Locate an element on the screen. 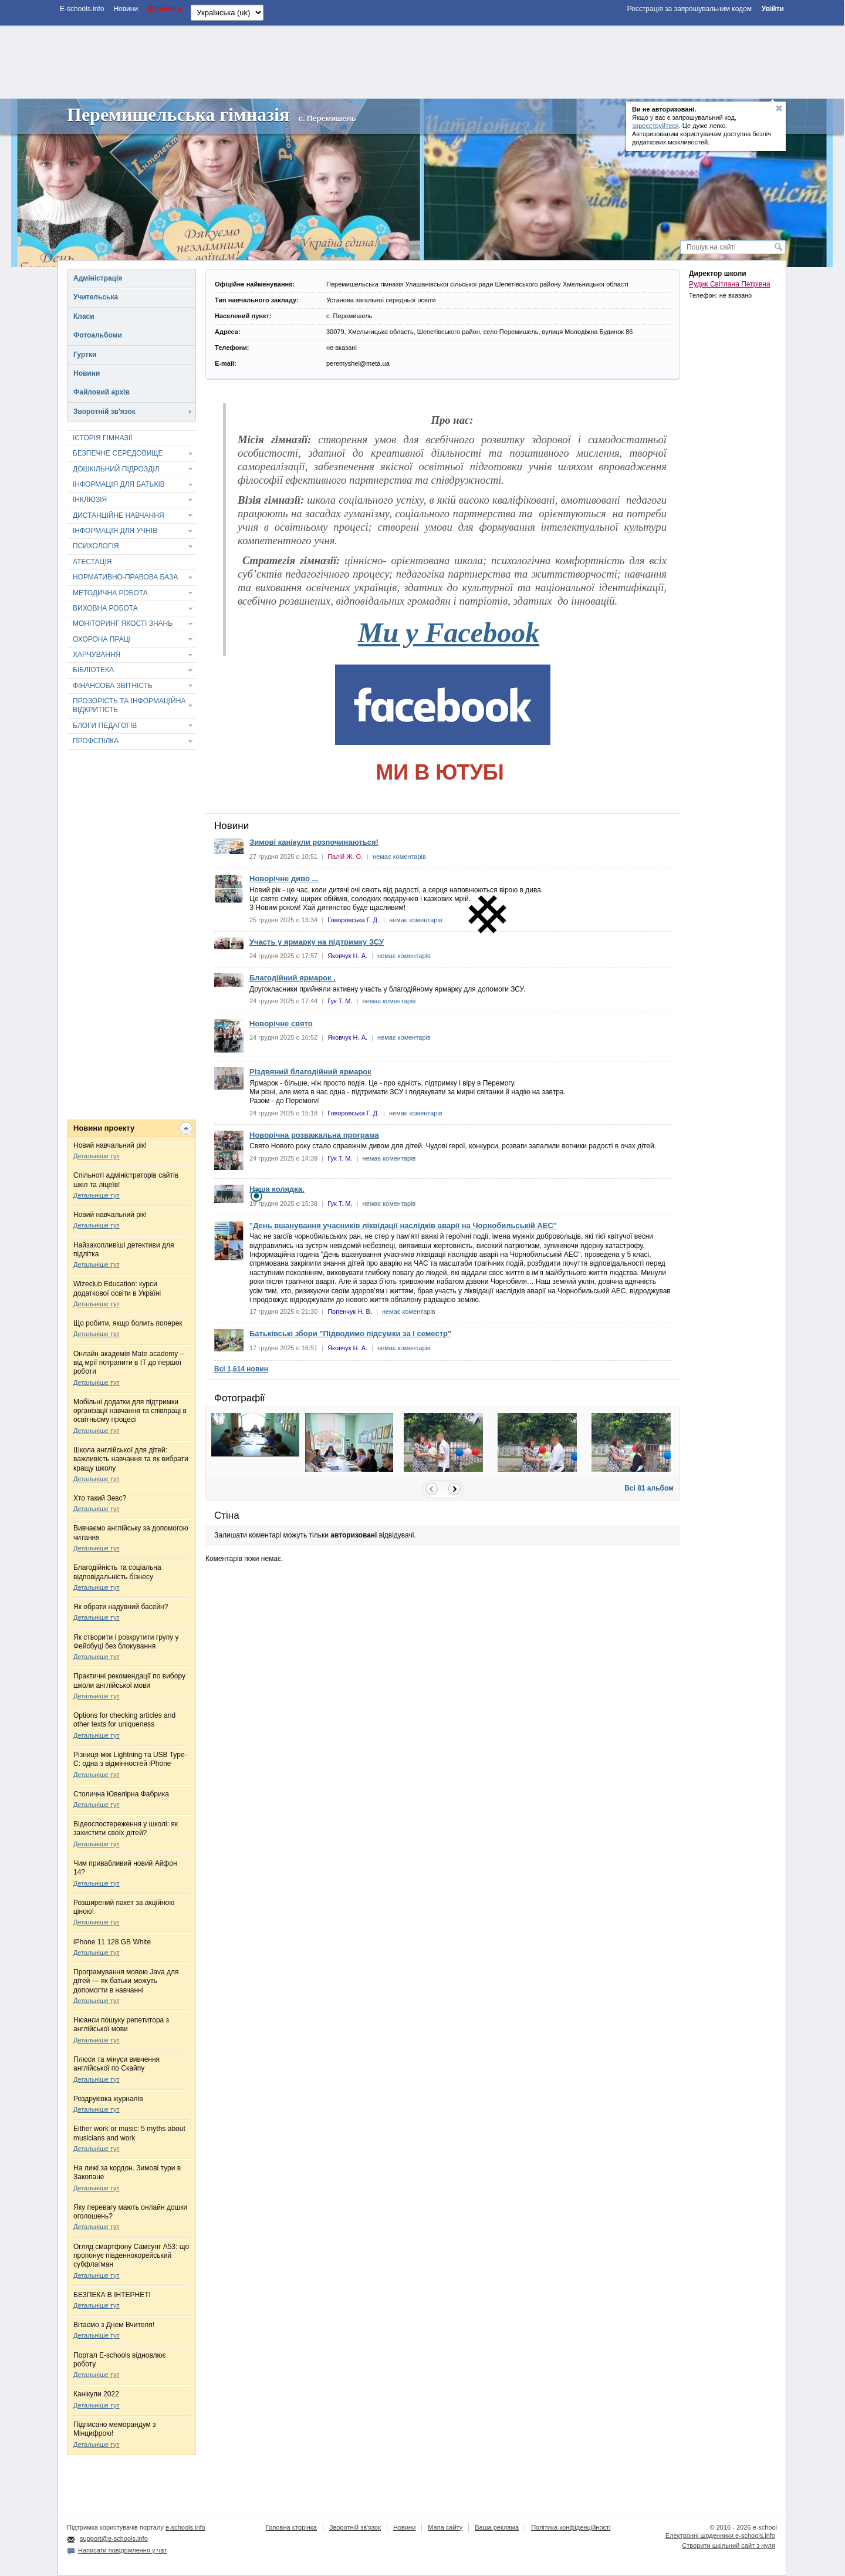 Image resolution: width=845 pixels, height=2576 pixels. ionic framework logo is located at coordinates (256, 1196).